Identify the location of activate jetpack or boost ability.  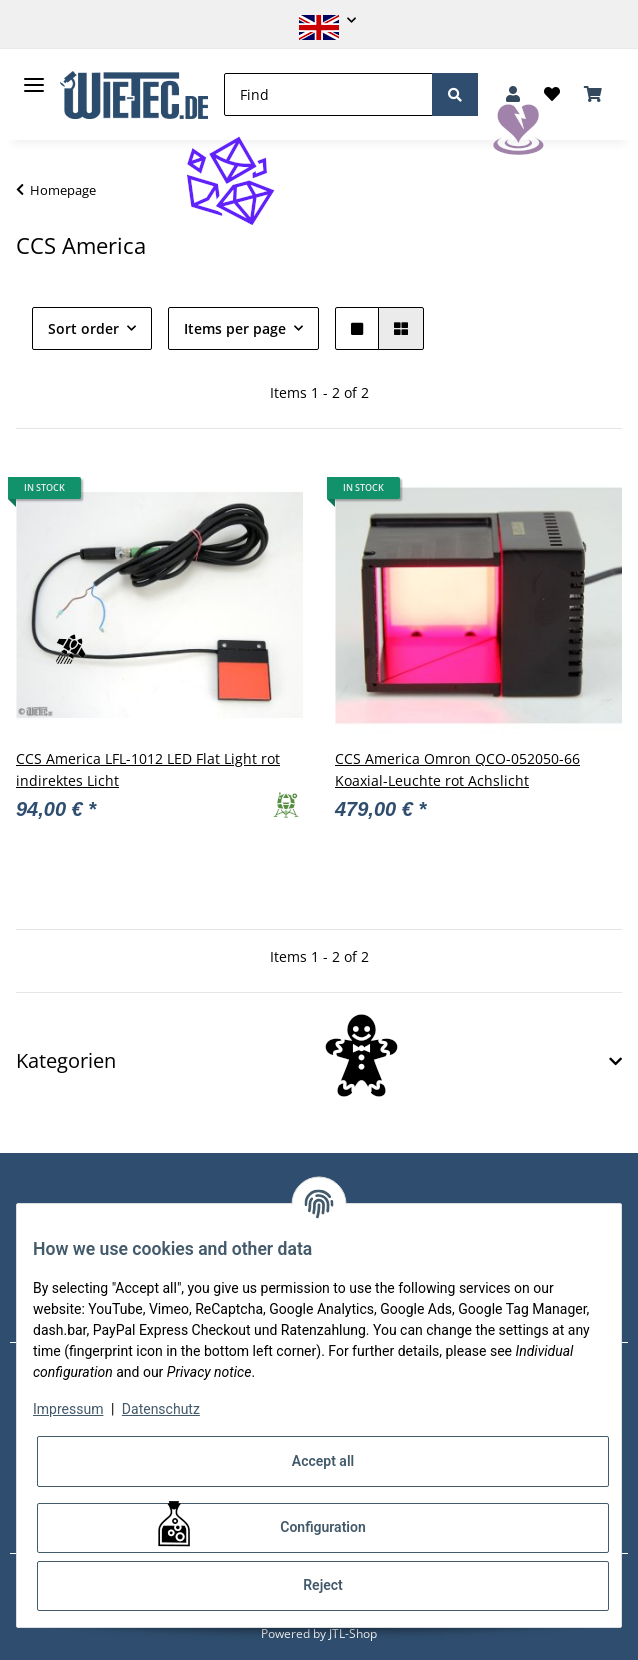
(71, 649).